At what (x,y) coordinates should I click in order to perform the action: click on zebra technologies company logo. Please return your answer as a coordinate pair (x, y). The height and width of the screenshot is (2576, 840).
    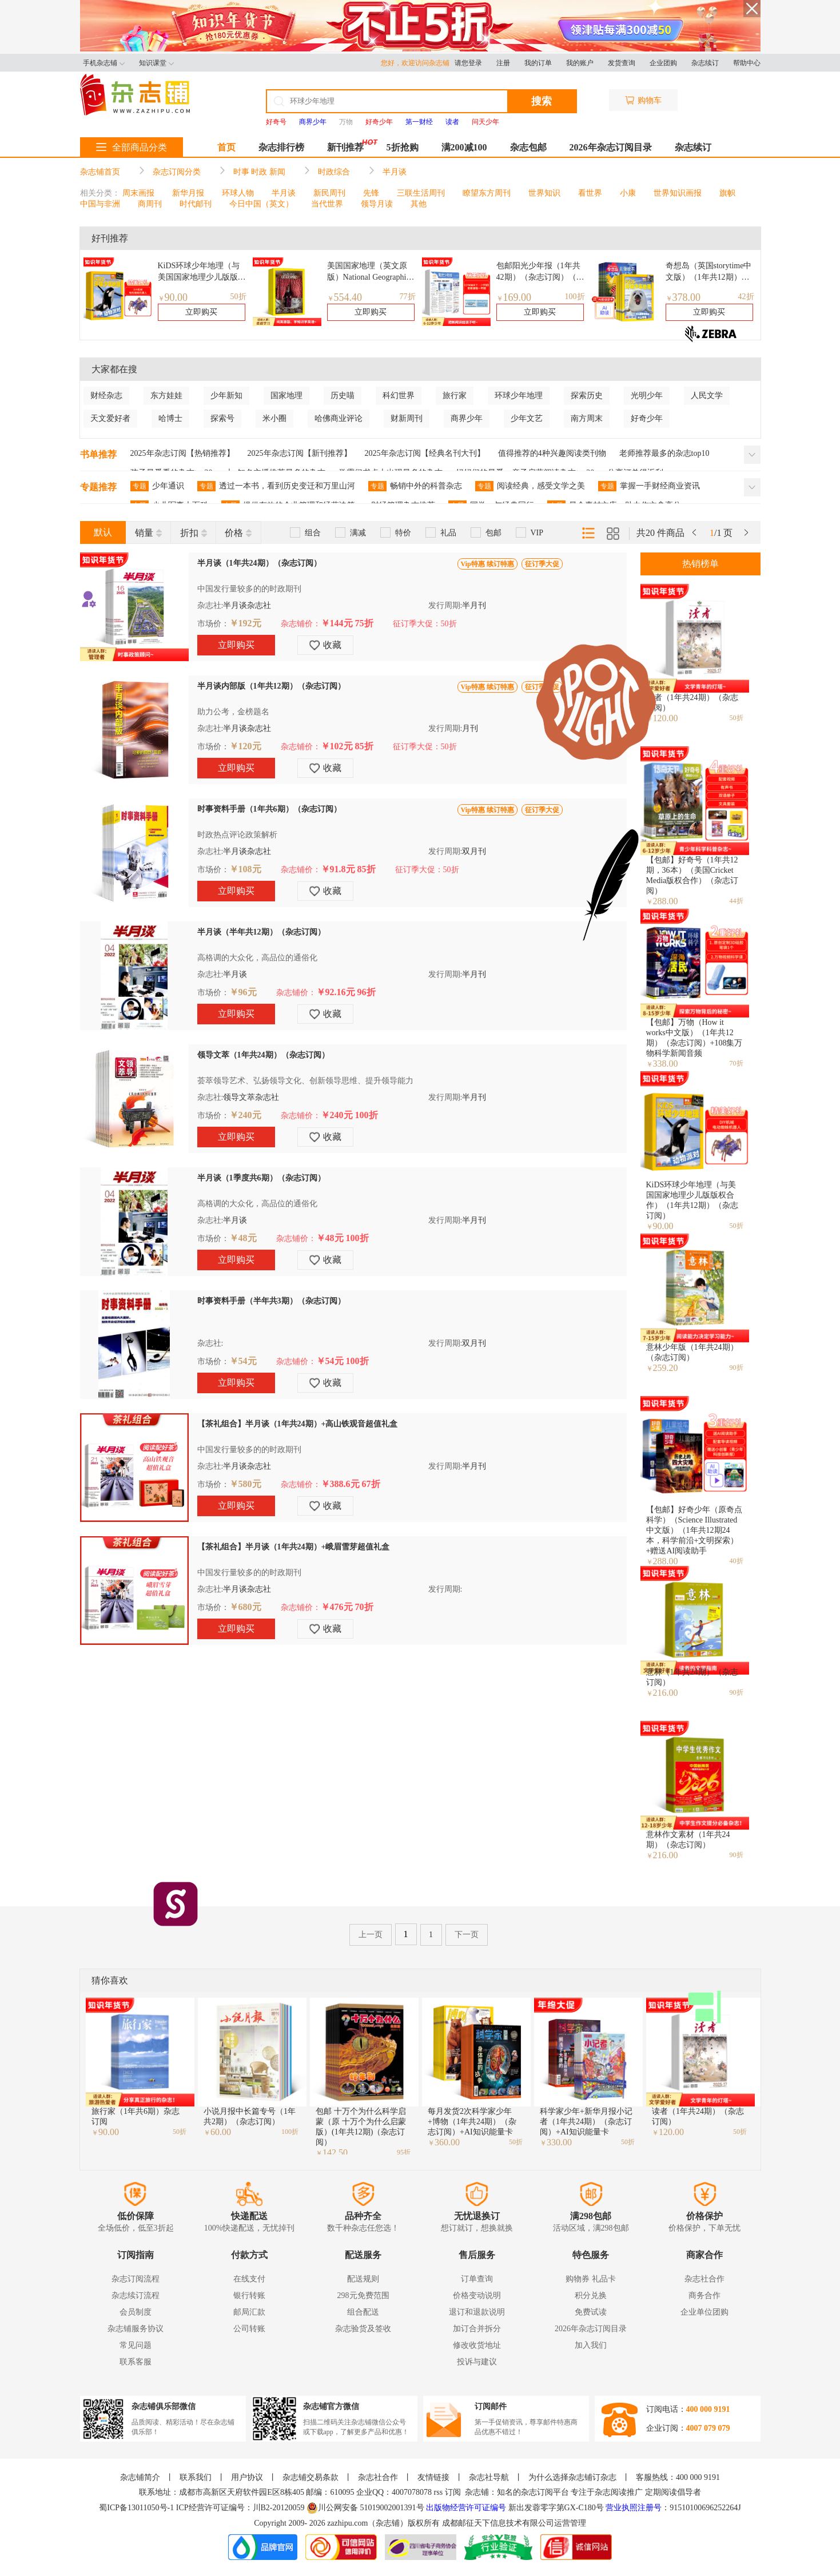
    Looking at the image, I should click on (711, 334).